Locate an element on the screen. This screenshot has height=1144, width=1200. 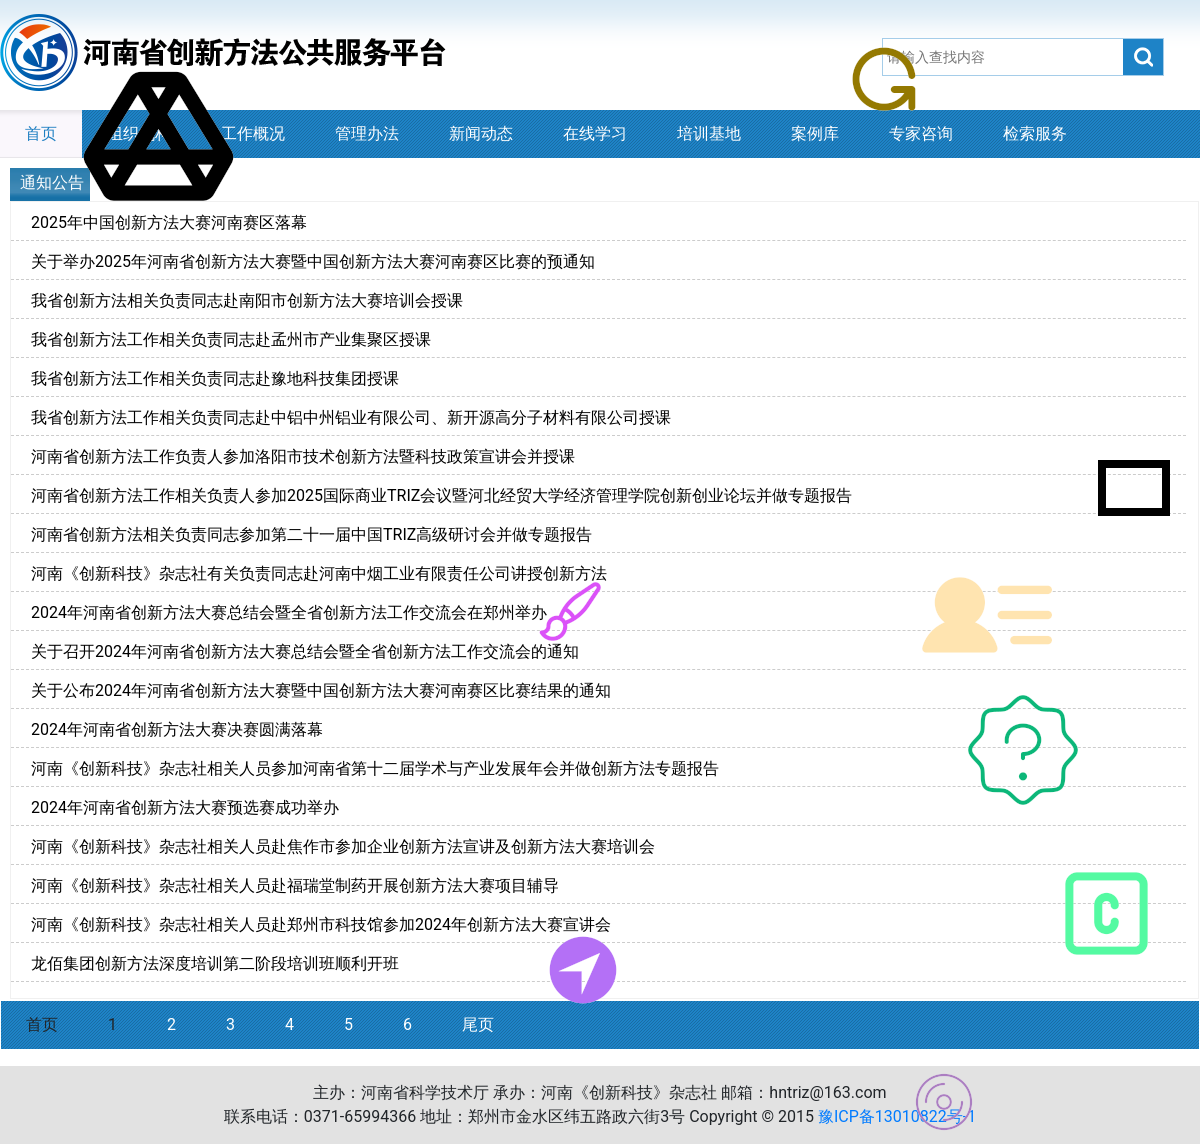
view user directory or contact list is located at coordinates (985, 615).